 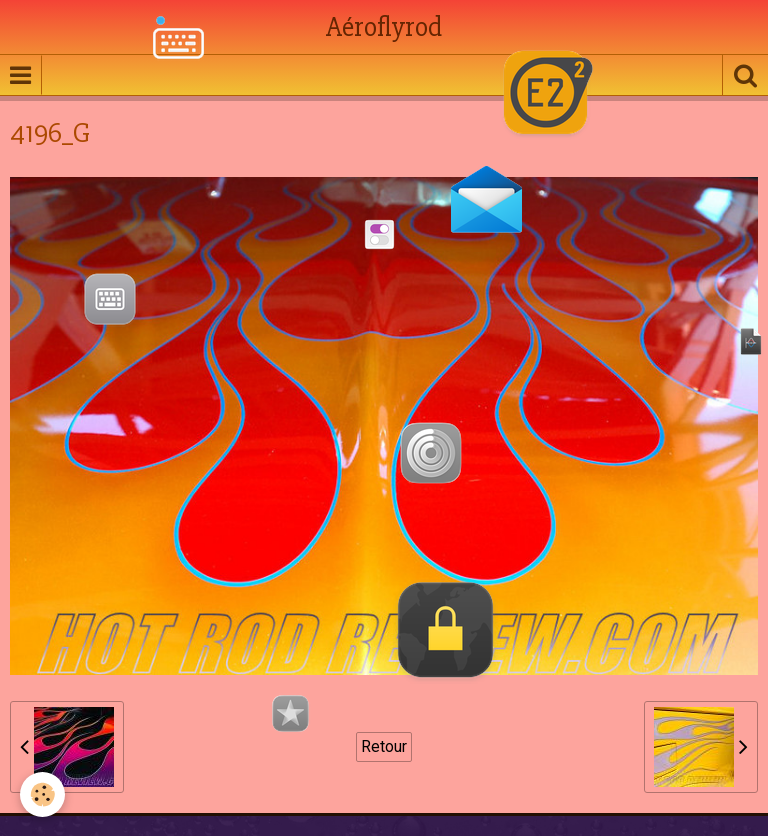 What do you see at coordinates (178, 37) in the screenshot?
I see `virtual keyboard is currently active` at bounding box center [178, 37].